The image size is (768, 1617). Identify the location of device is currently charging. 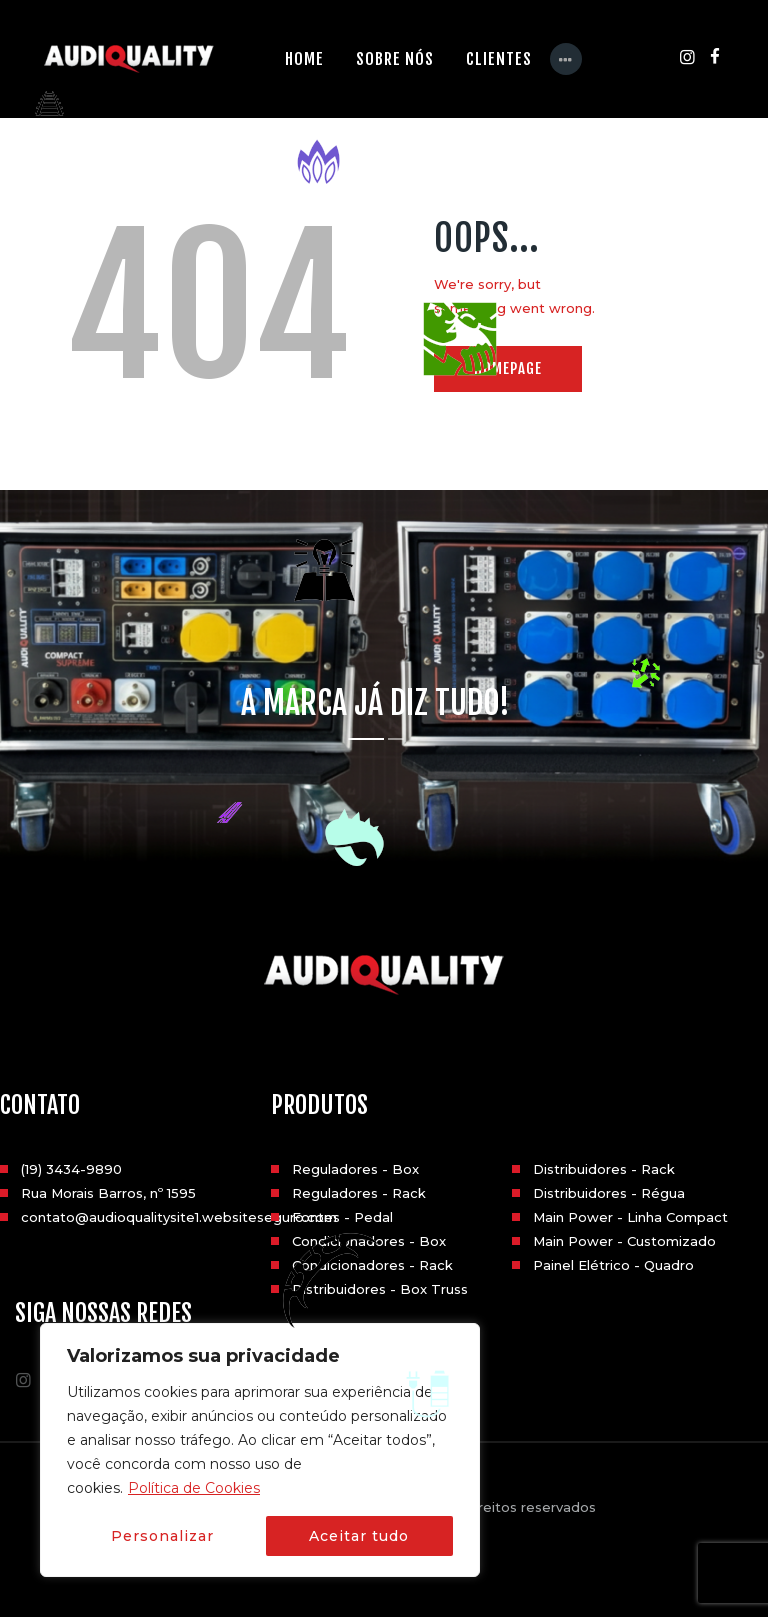
(428, 1394).